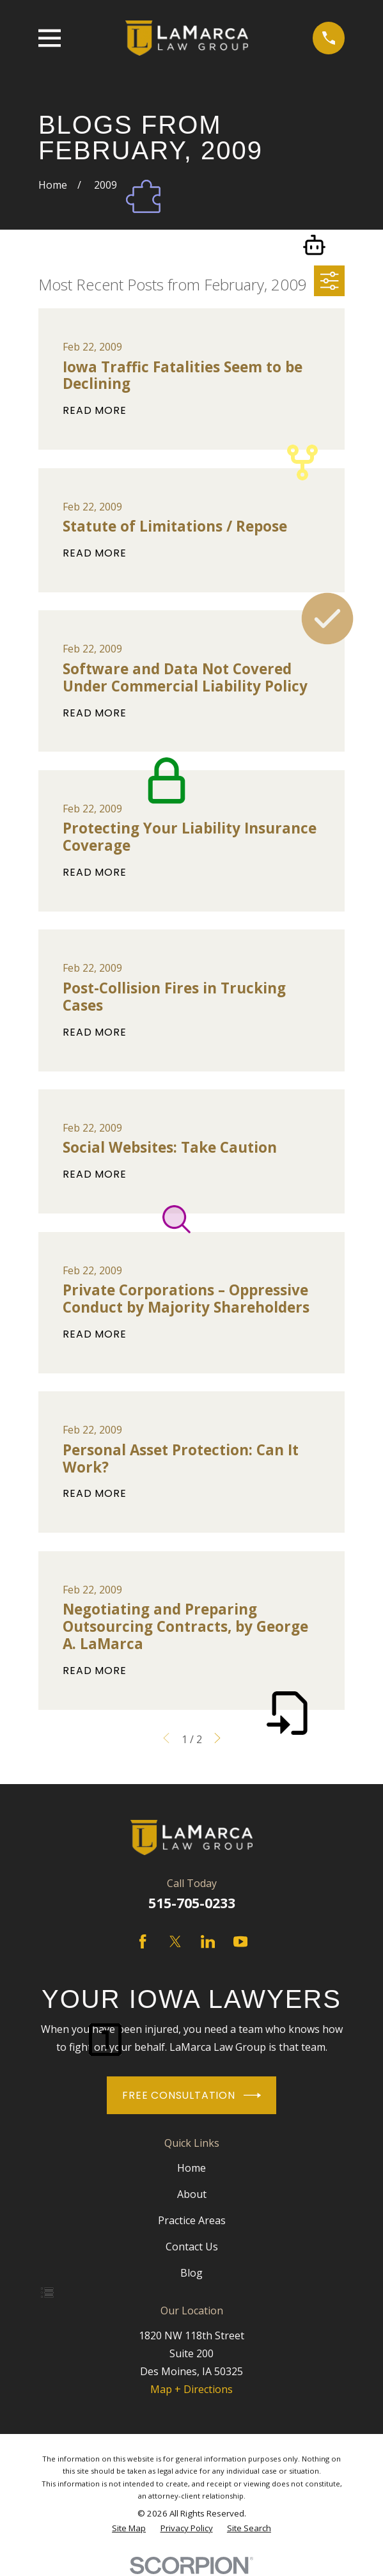  Describe the element at coordinates (314, 246) in the screenshot. I see `view dependabot alerts and automated dependency updates` at that location.